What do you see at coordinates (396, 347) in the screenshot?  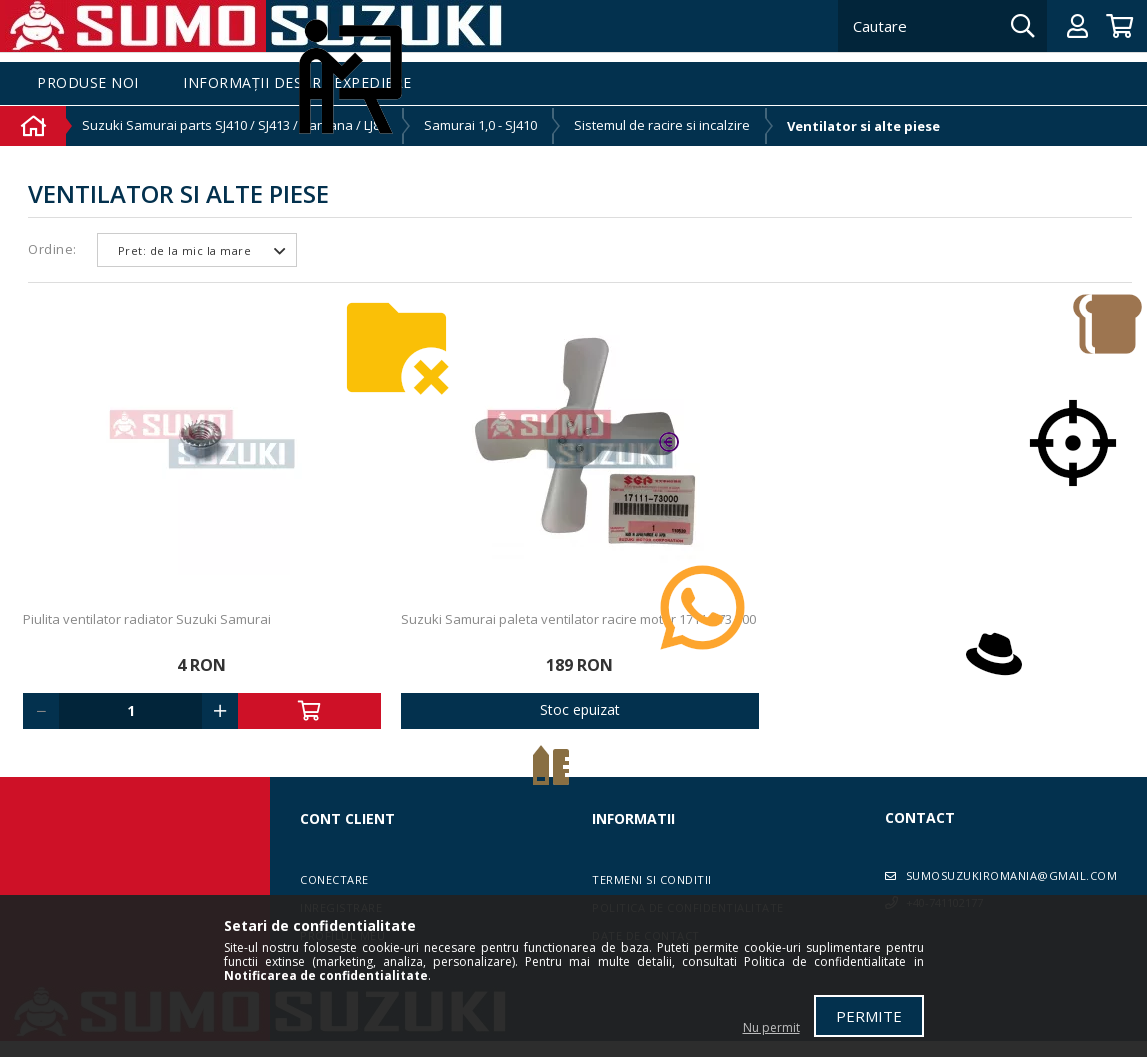 I see `delete a folder` at bounding box center [396, 347].